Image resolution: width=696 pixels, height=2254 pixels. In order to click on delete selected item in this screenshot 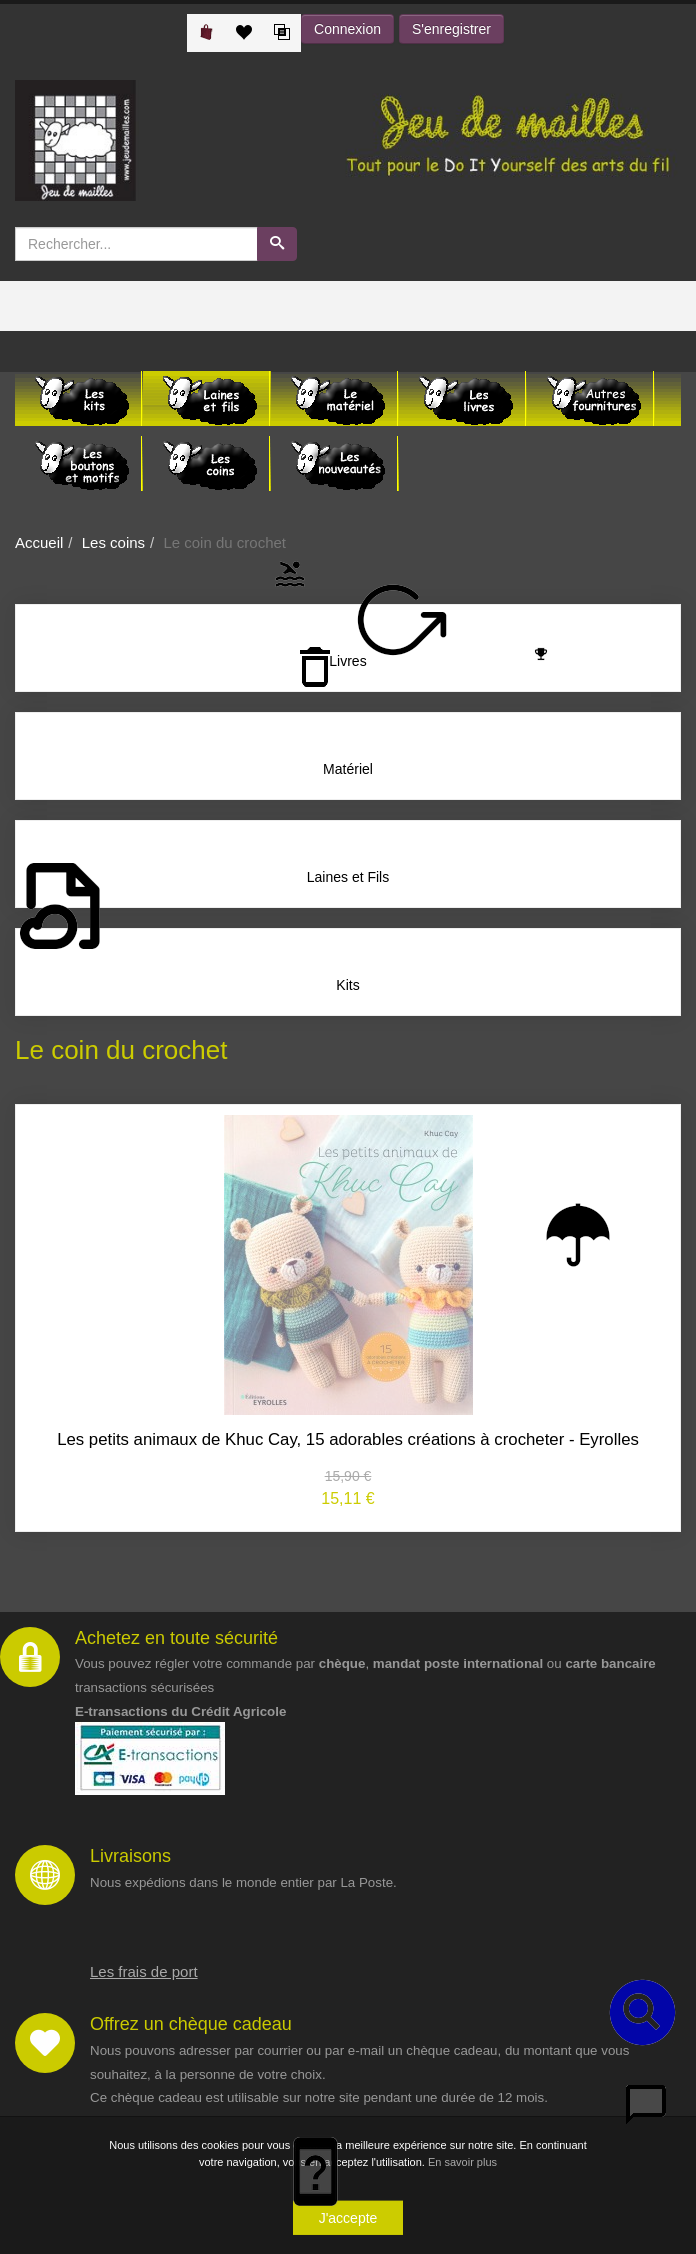, I will do `click(315, 667)`.